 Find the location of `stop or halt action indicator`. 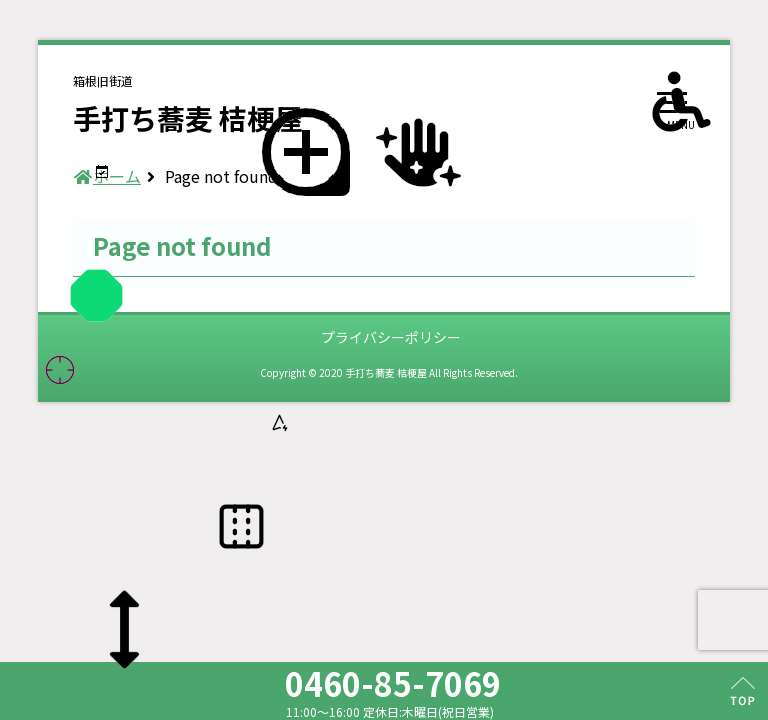

stop or halt action indicator is located at coordinates (96, 295).